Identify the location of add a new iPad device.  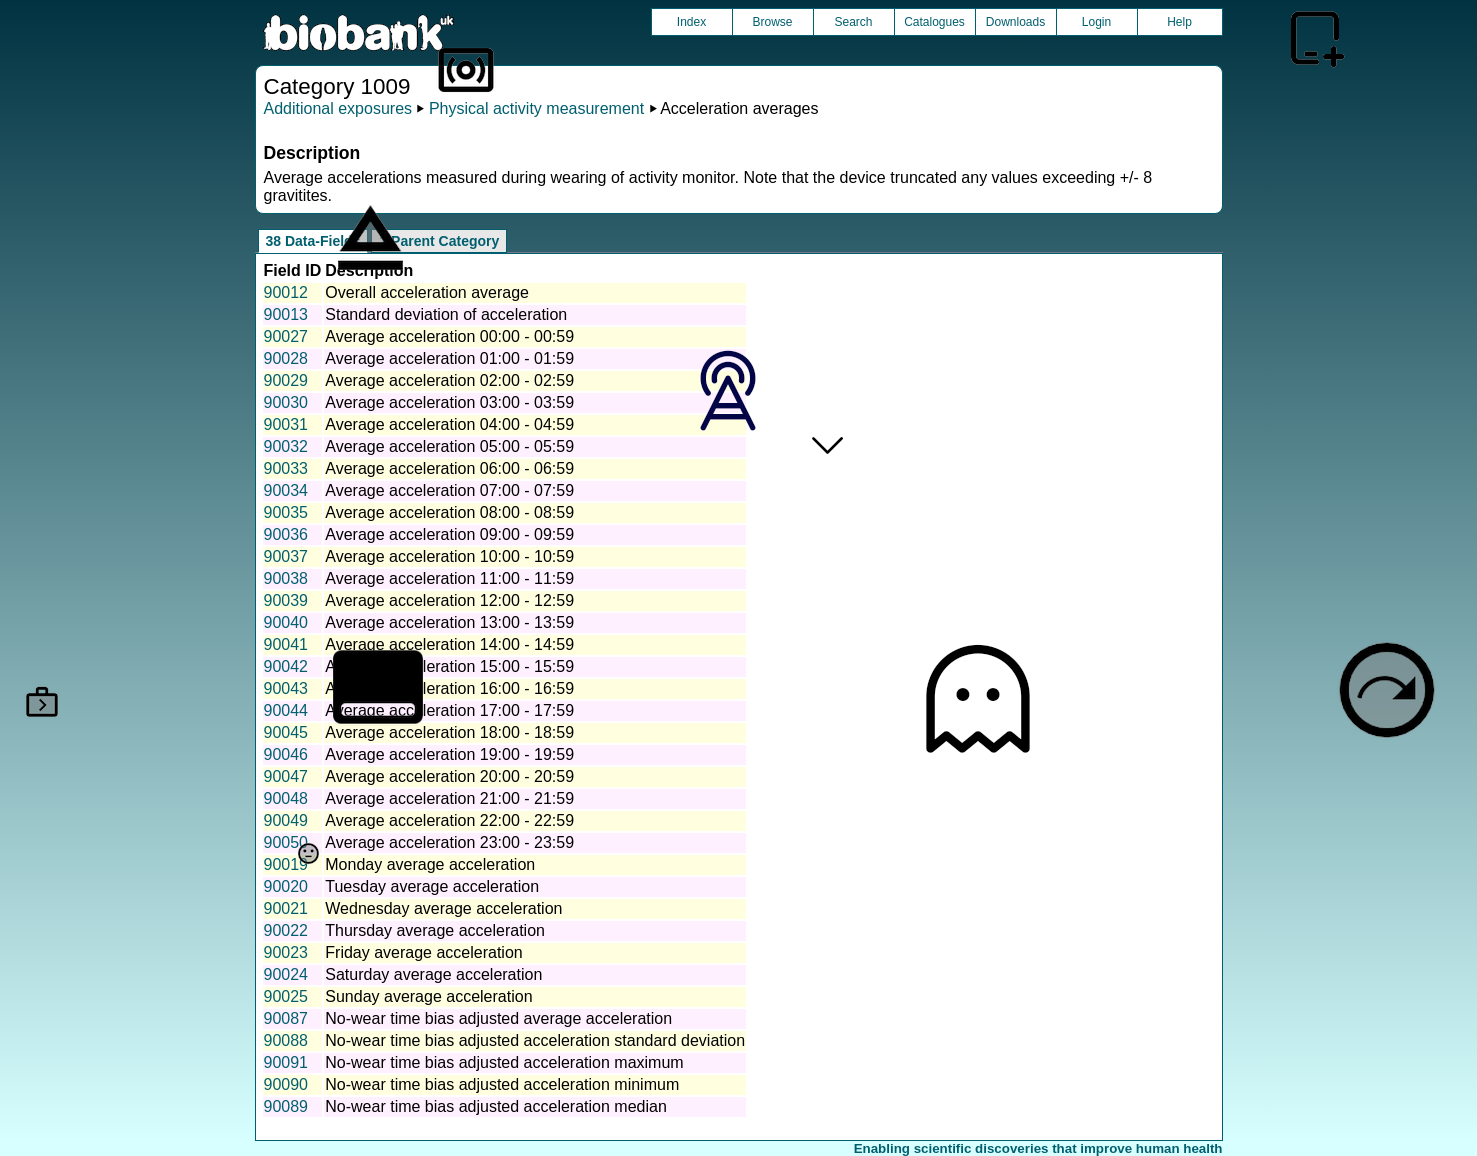
(1315, 38).